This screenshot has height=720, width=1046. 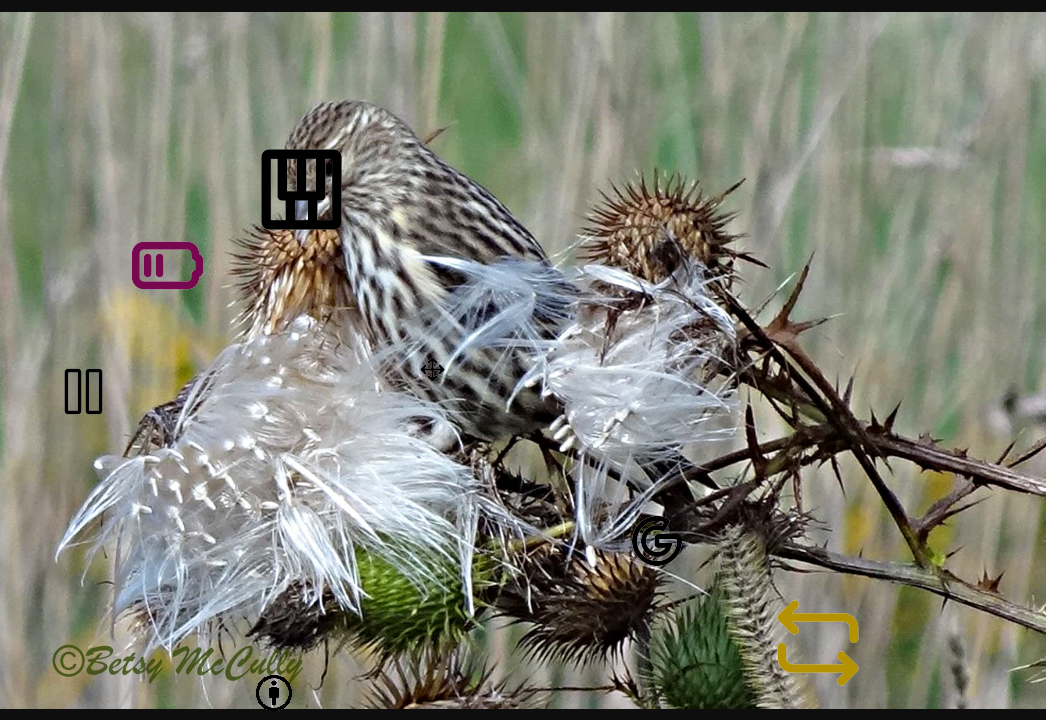 I want to click on view attribution or credits information, so click(x=274, y=693).